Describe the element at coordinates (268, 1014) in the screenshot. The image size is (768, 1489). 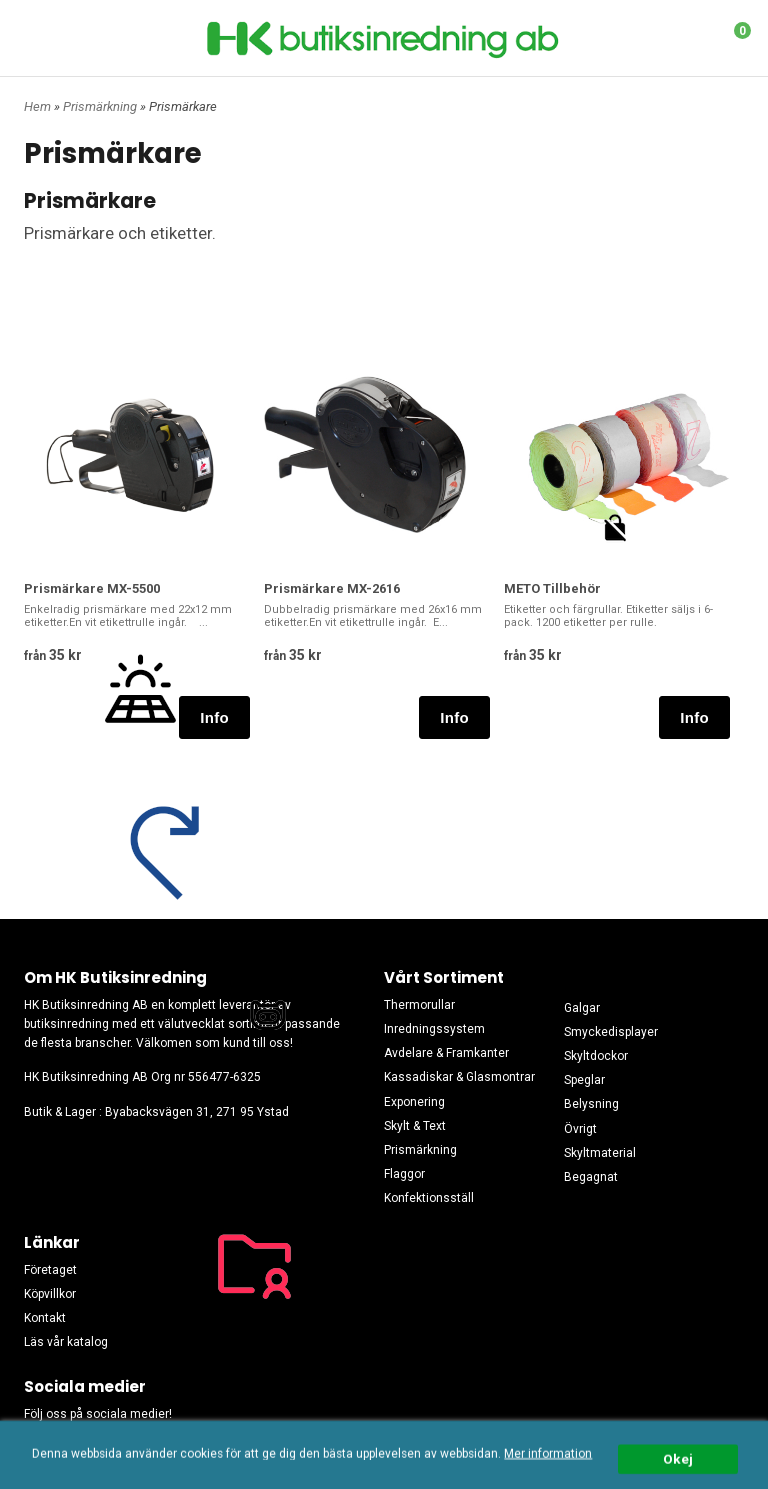
I see `finn the human character icon from adventure time` at that location.